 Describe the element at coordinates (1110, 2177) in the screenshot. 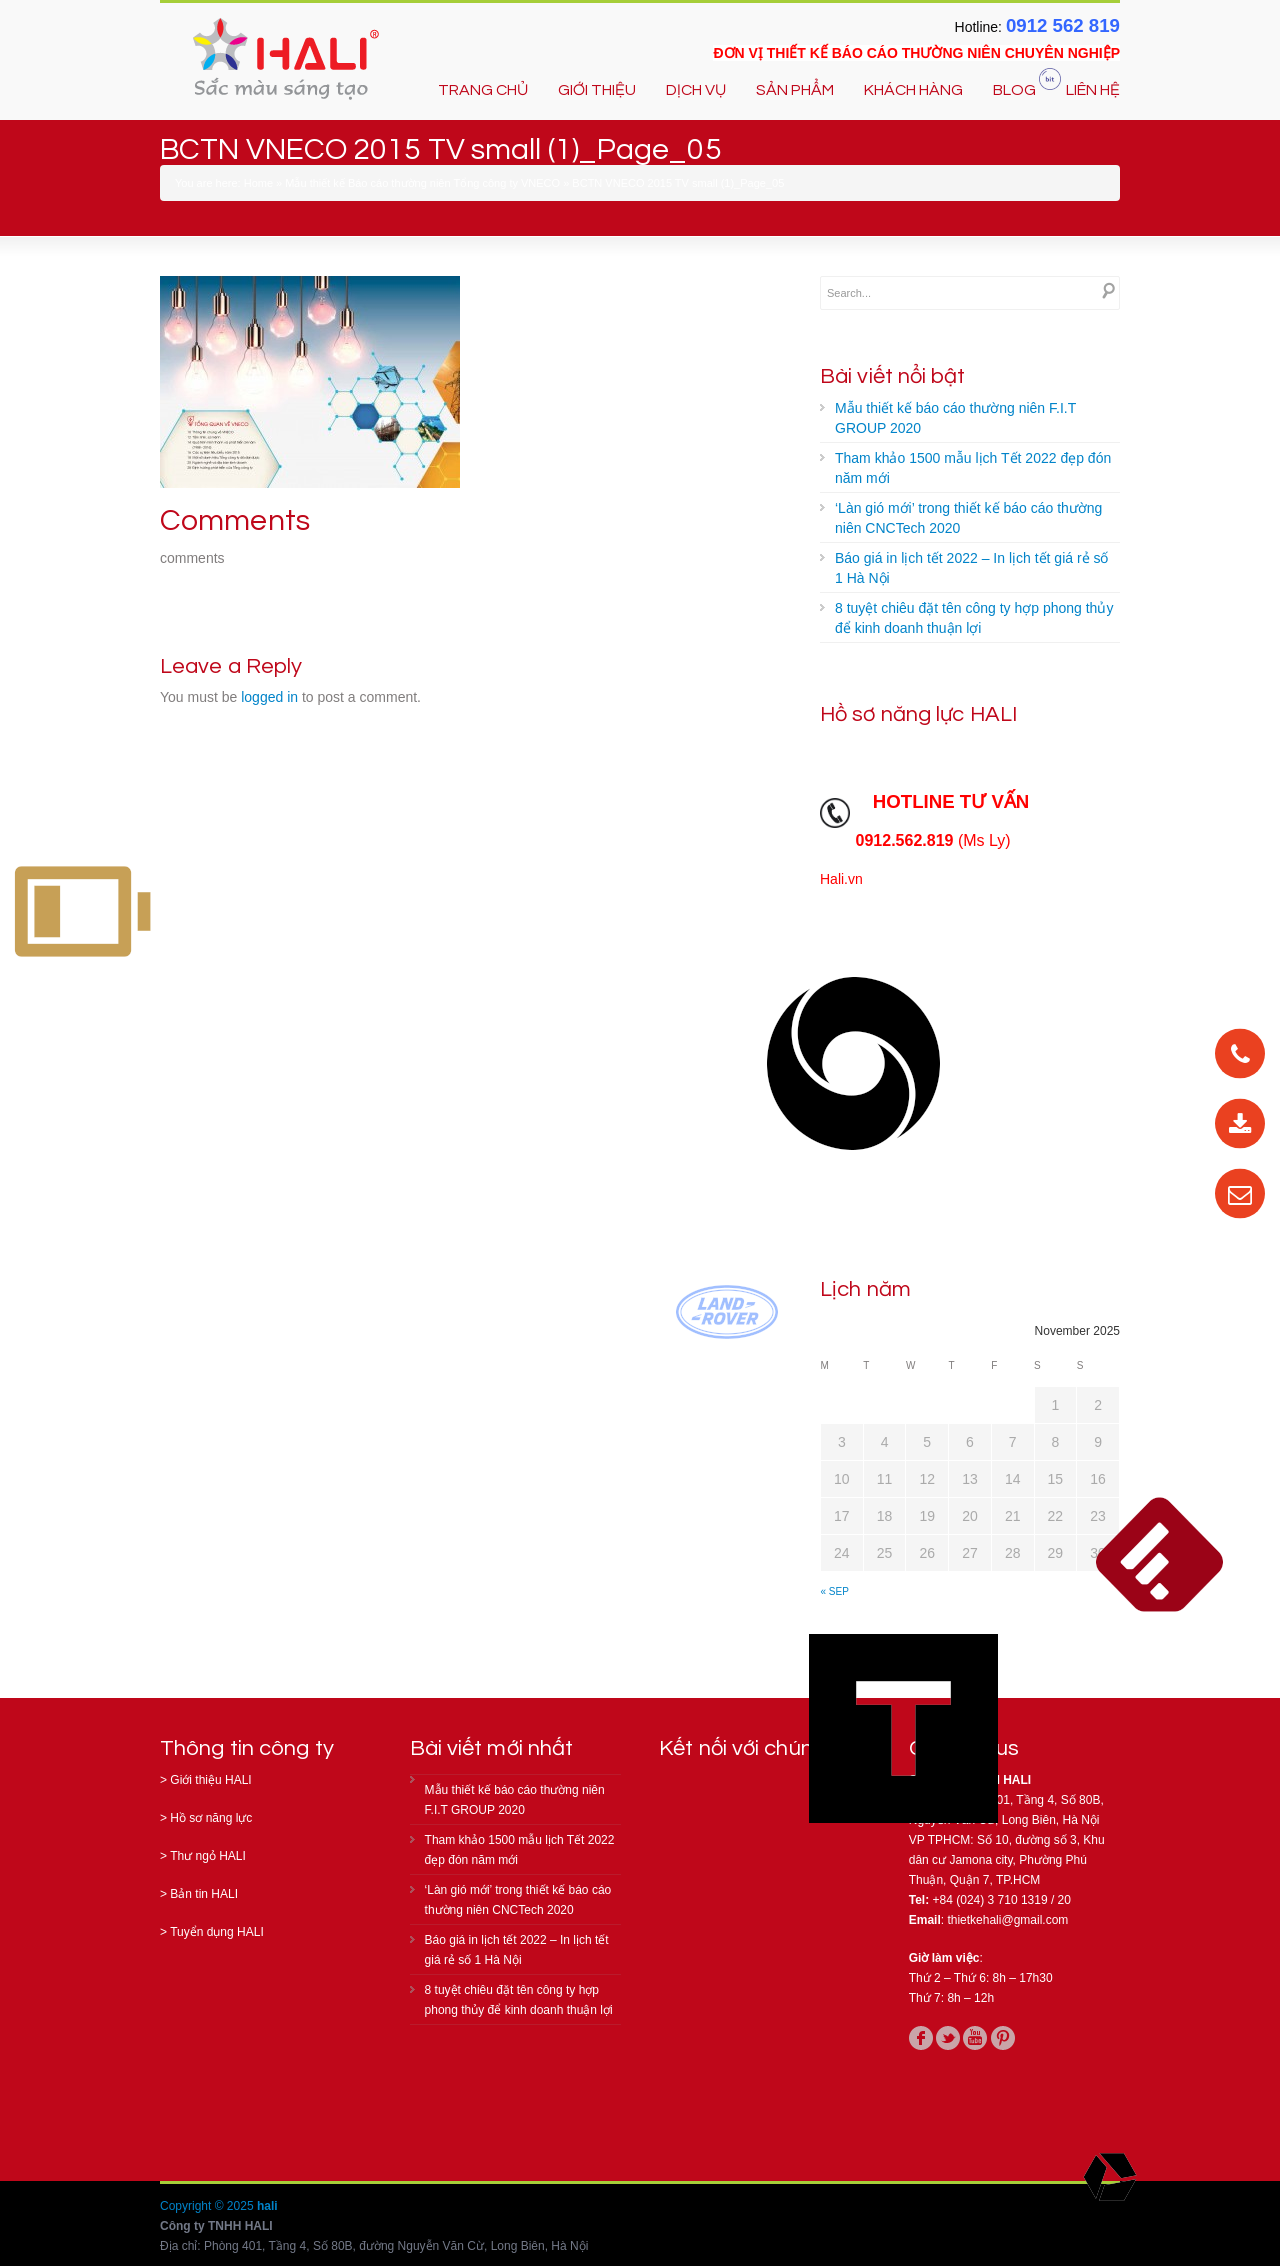

I see `InstaLOD brand logo` at that location.